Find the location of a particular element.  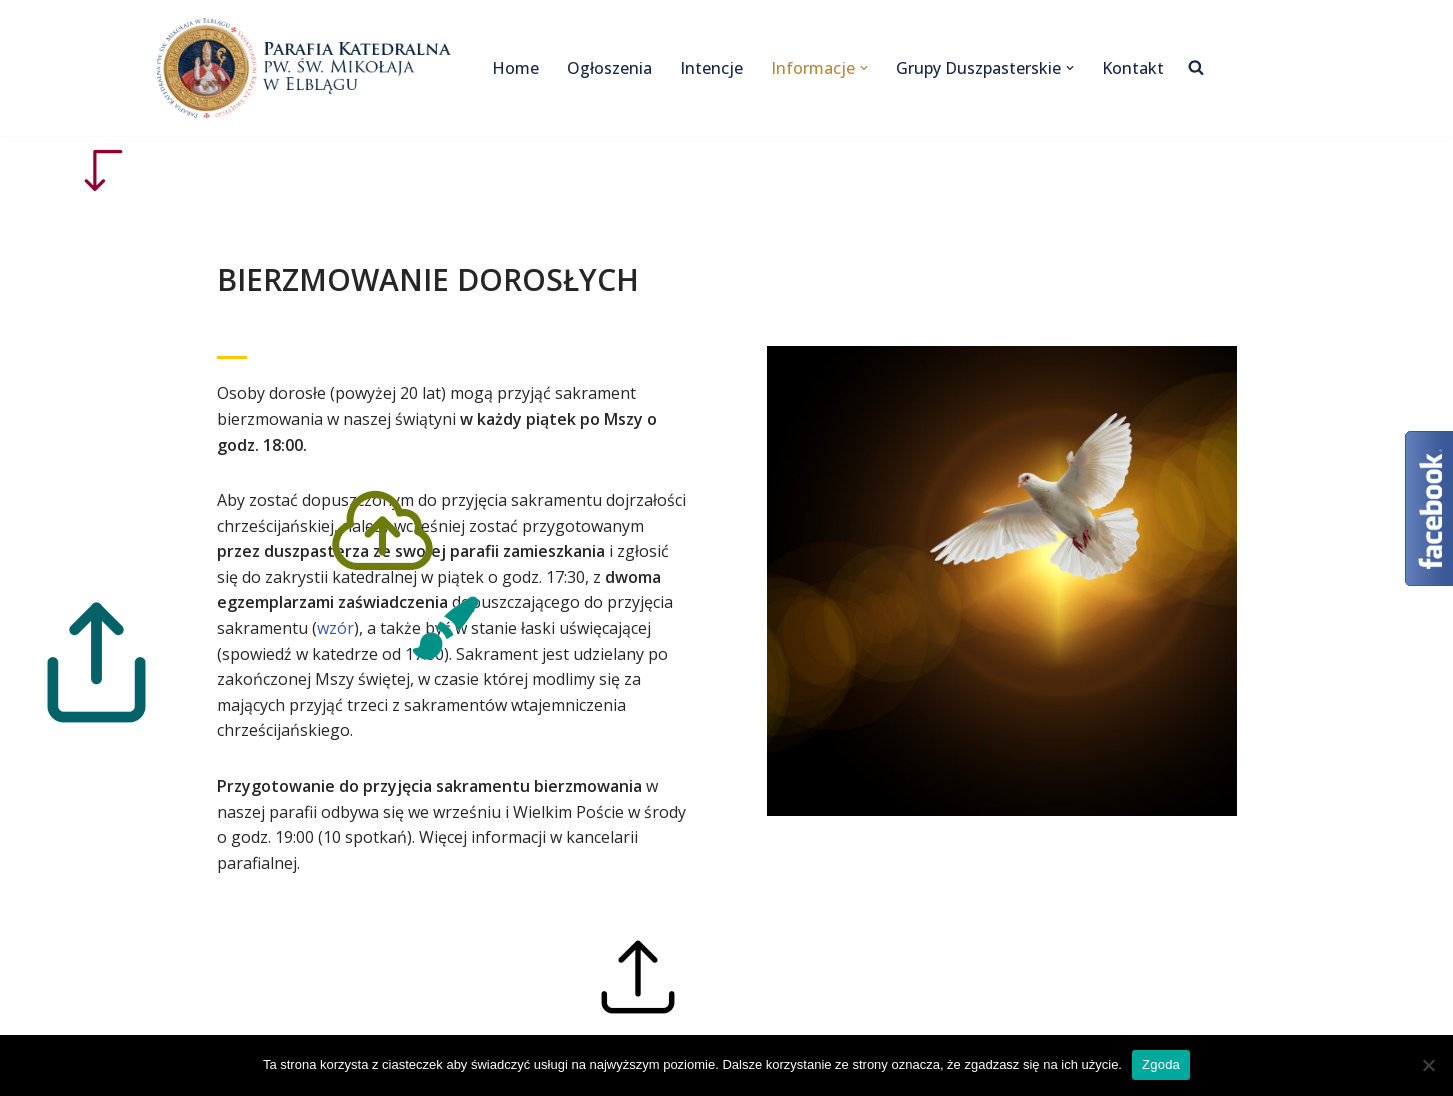

upload a file or document is located at coordinates (638, 977).